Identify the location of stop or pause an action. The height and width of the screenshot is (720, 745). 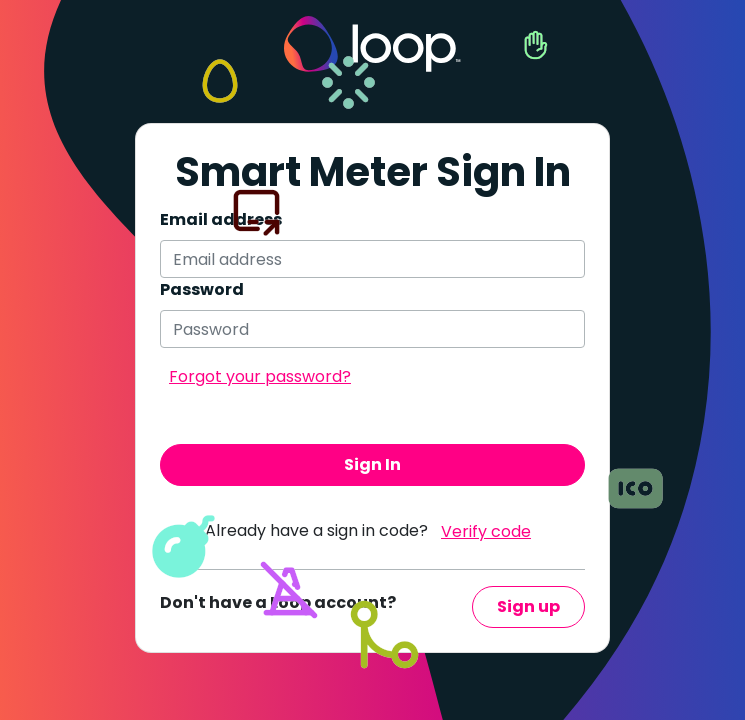
(536, 45).